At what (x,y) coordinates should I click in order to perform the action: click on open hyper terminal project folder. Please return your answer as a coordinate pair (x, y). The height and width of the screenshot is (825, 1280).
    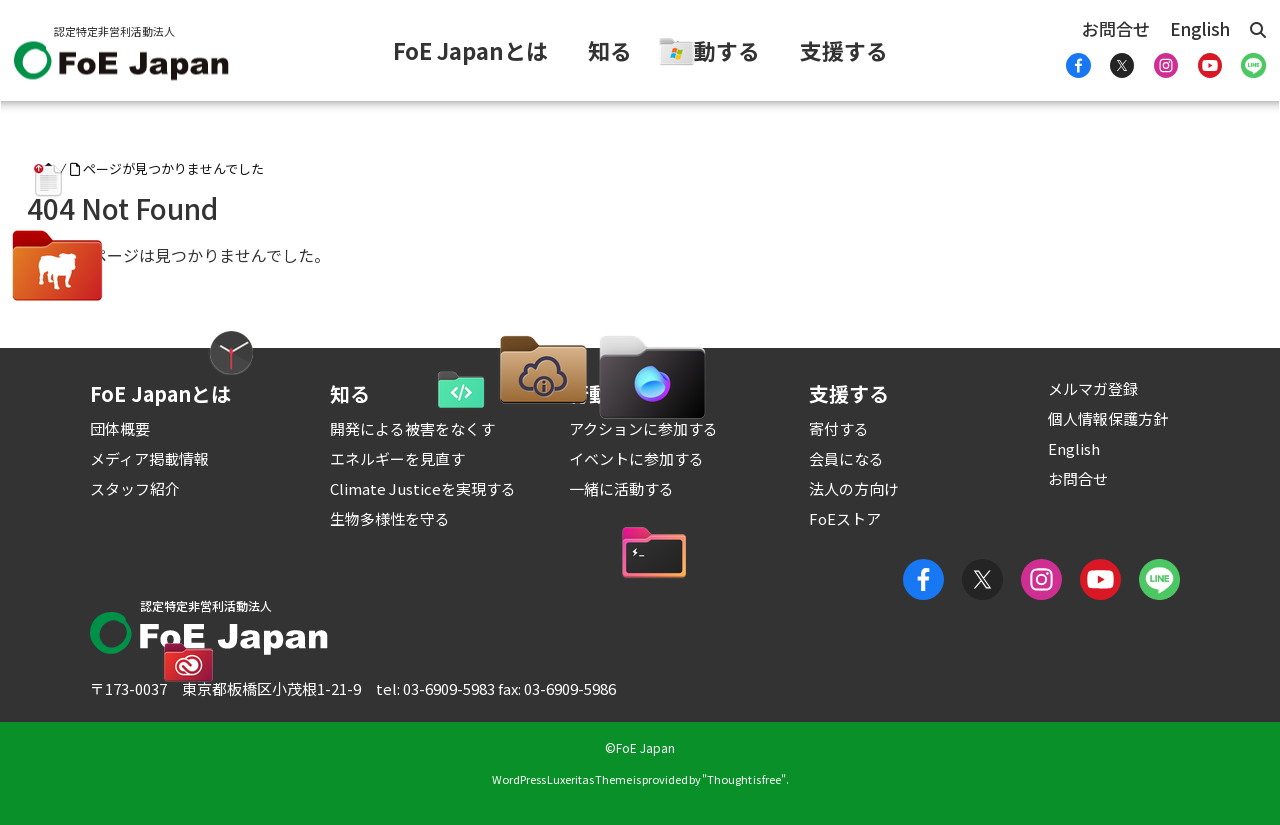
    Looking at the image, I should click on (654, 554).